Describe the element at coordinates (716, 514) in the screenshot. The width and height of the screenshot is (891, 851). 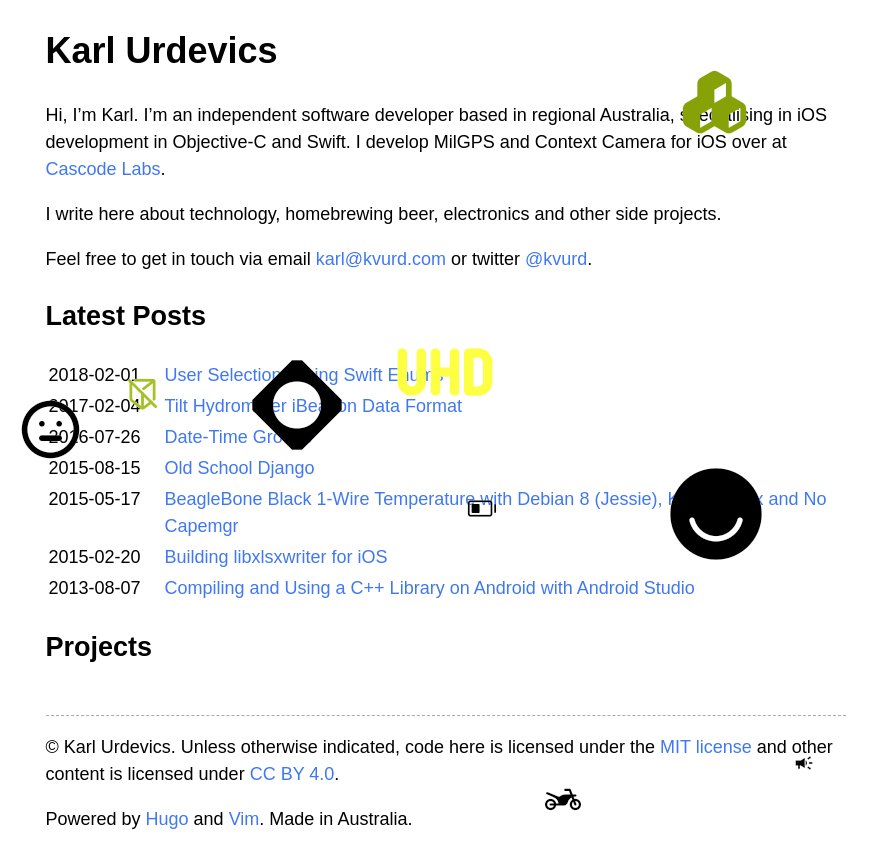
I see `visit ello social network` at that location.